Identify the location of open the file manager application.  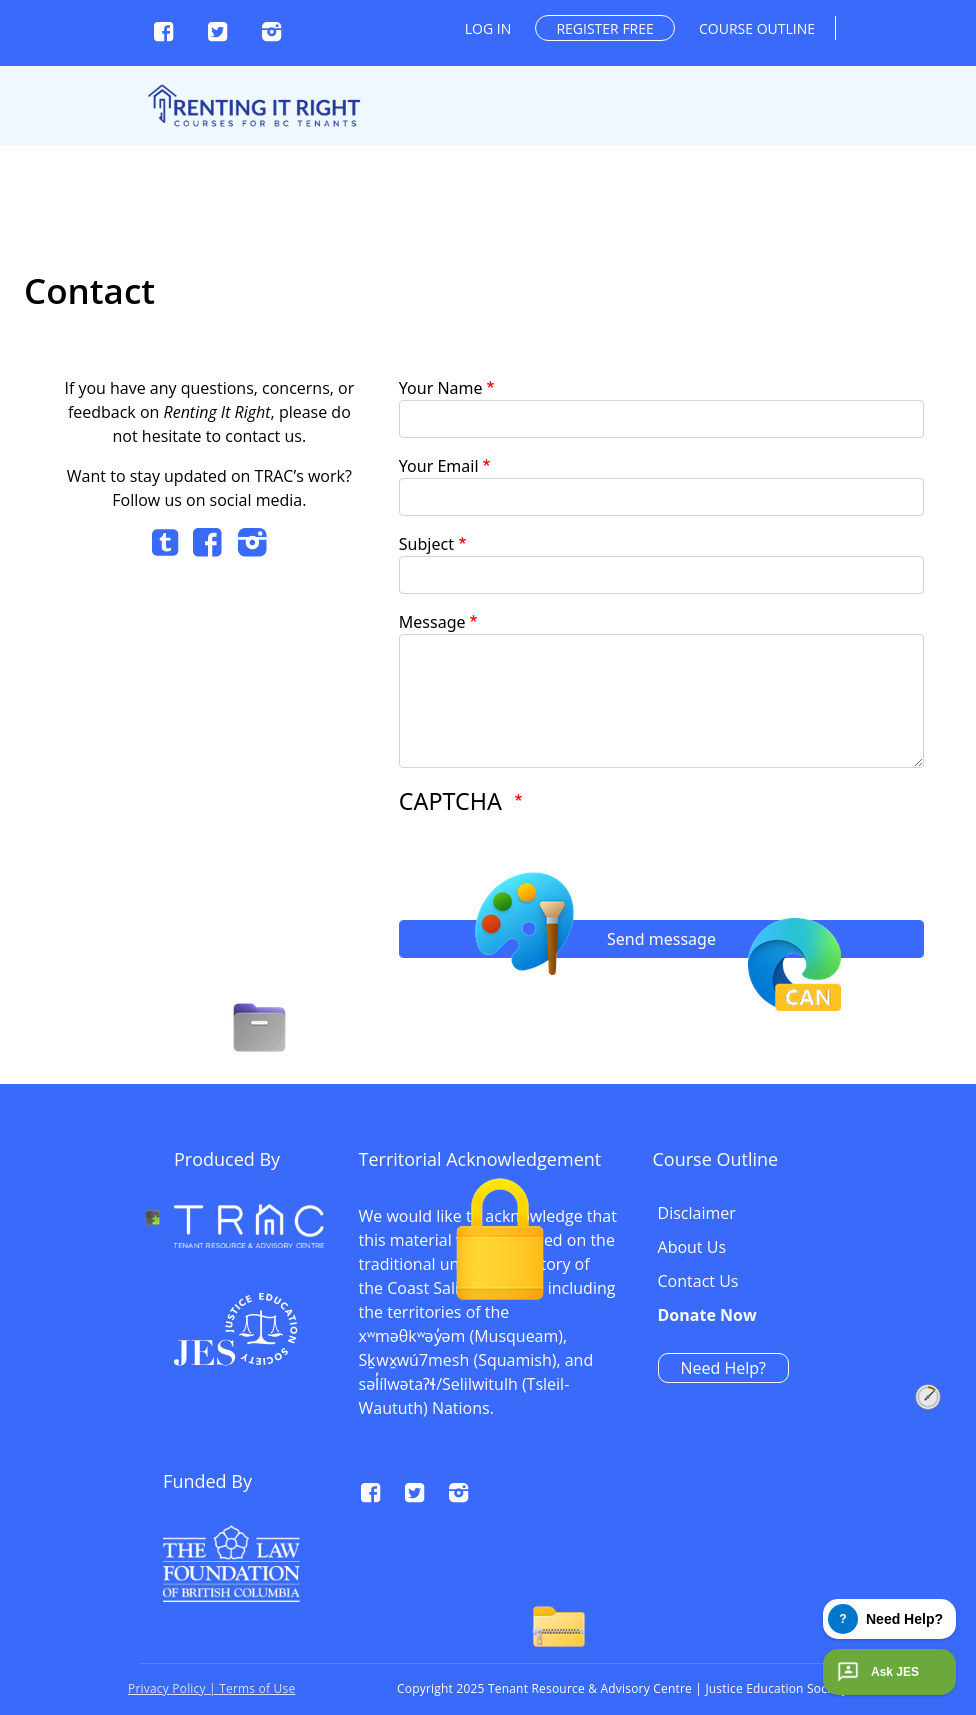
(259, 1027).